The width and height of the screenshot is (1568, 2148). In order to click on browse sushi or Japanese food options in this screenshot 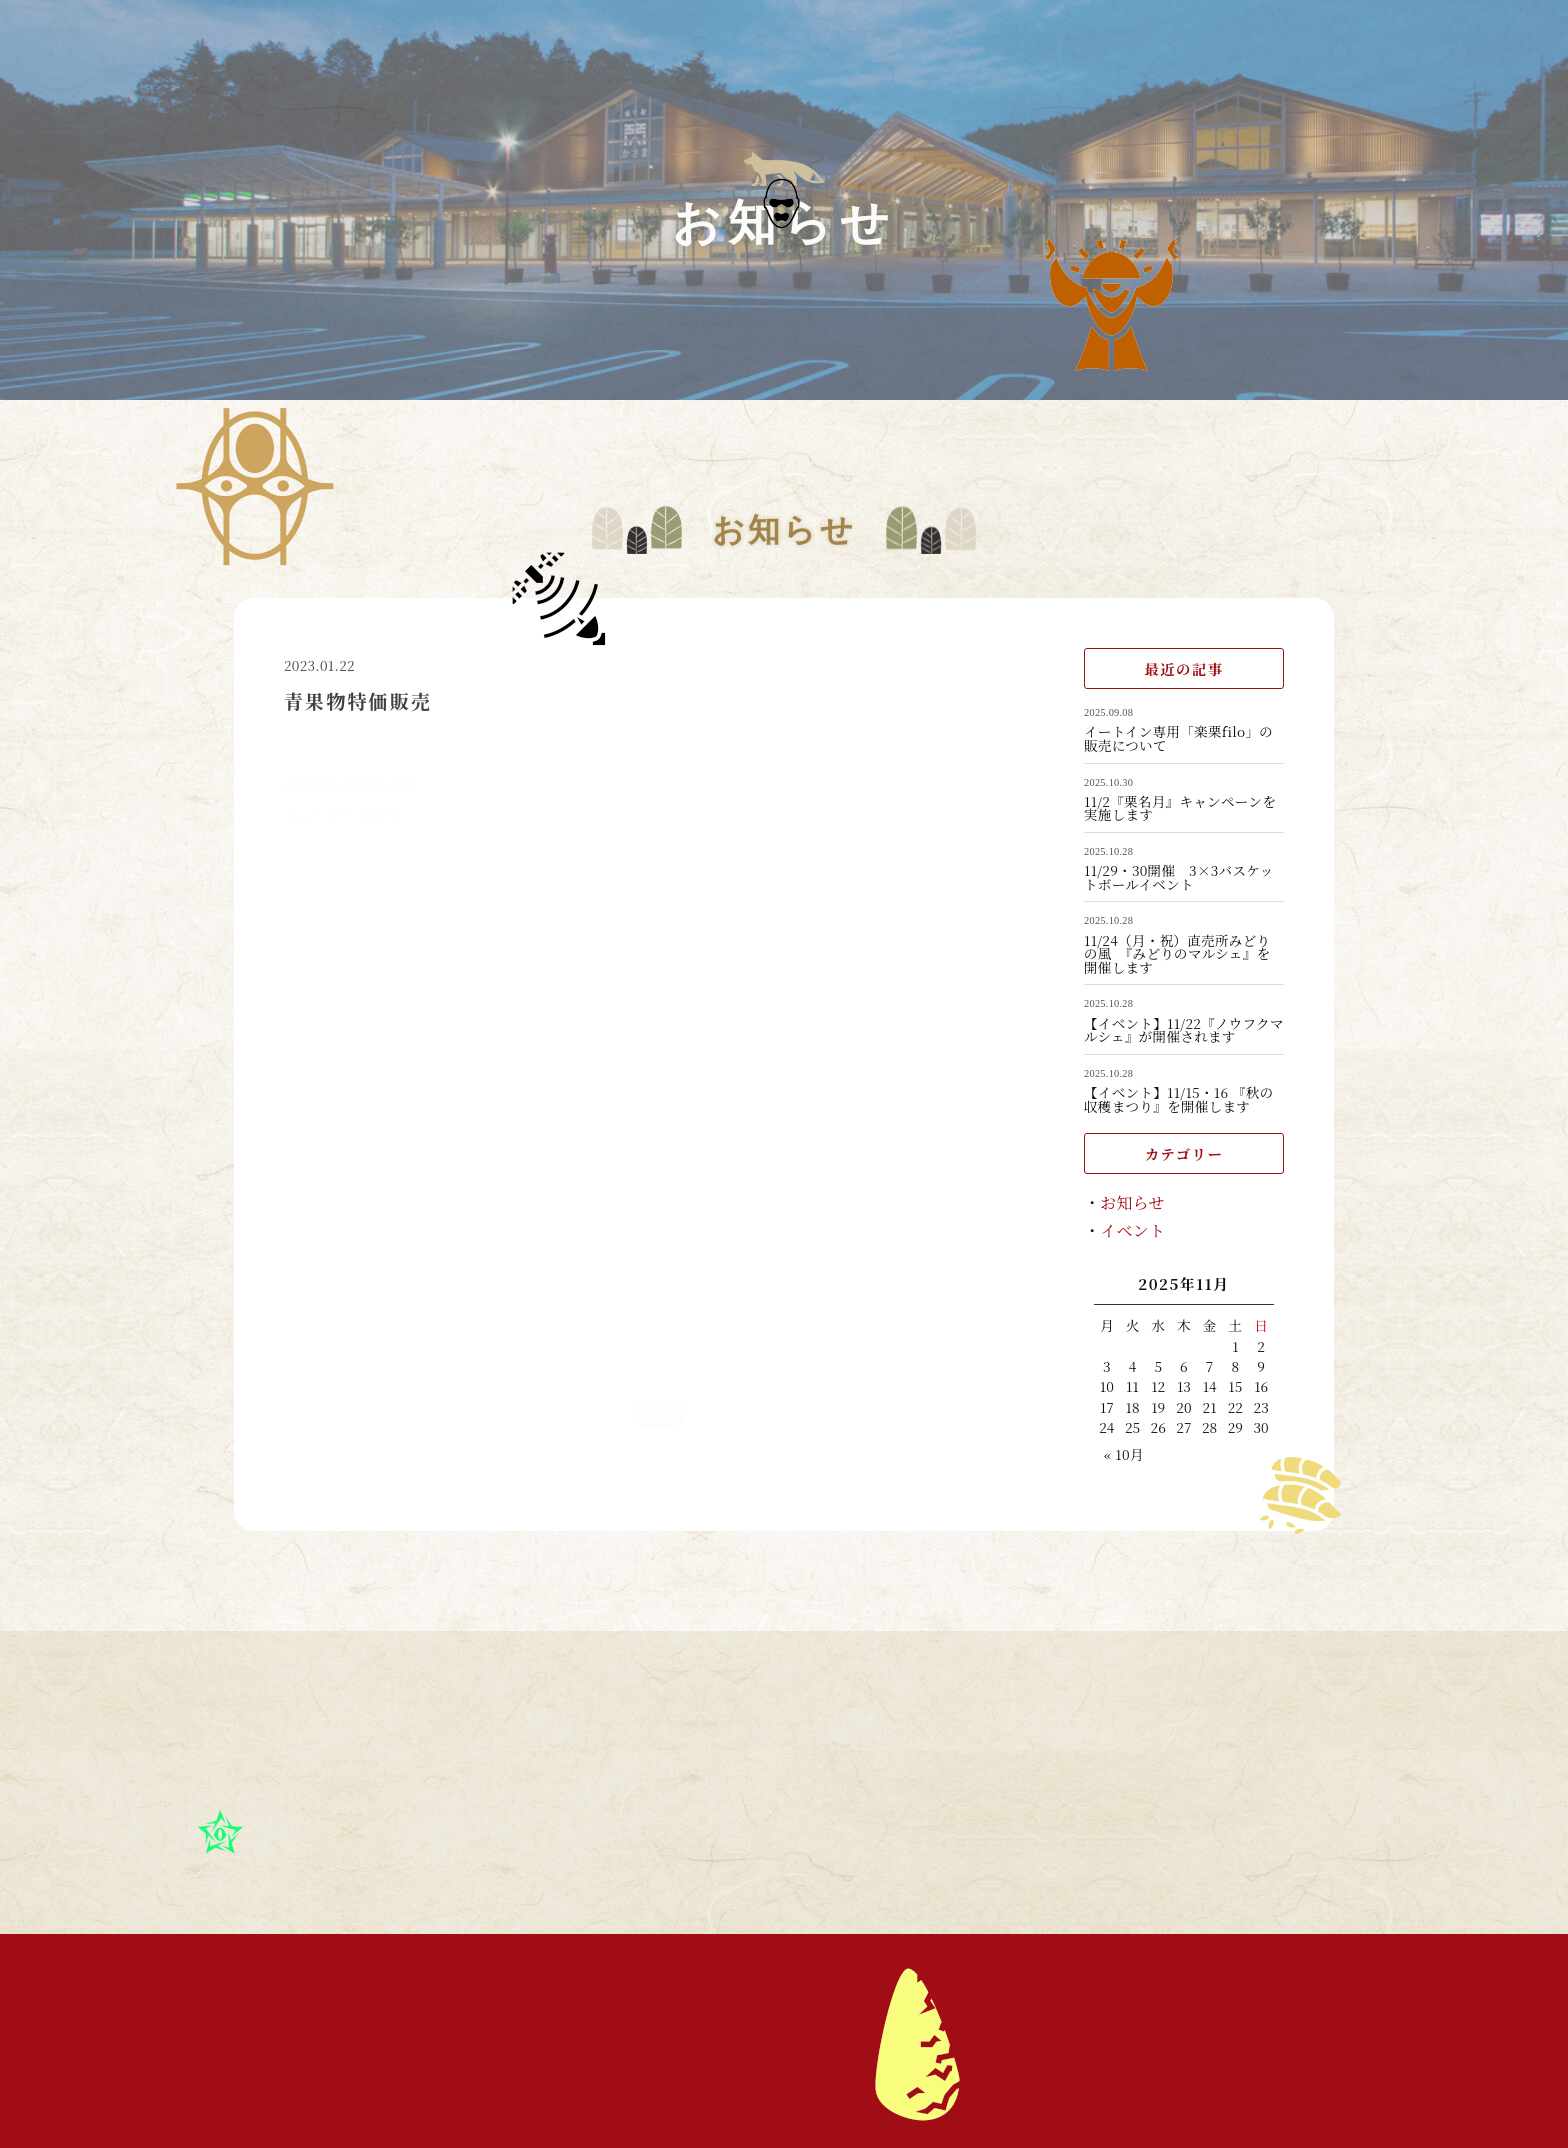, I will do `click(1300, 1495)`.